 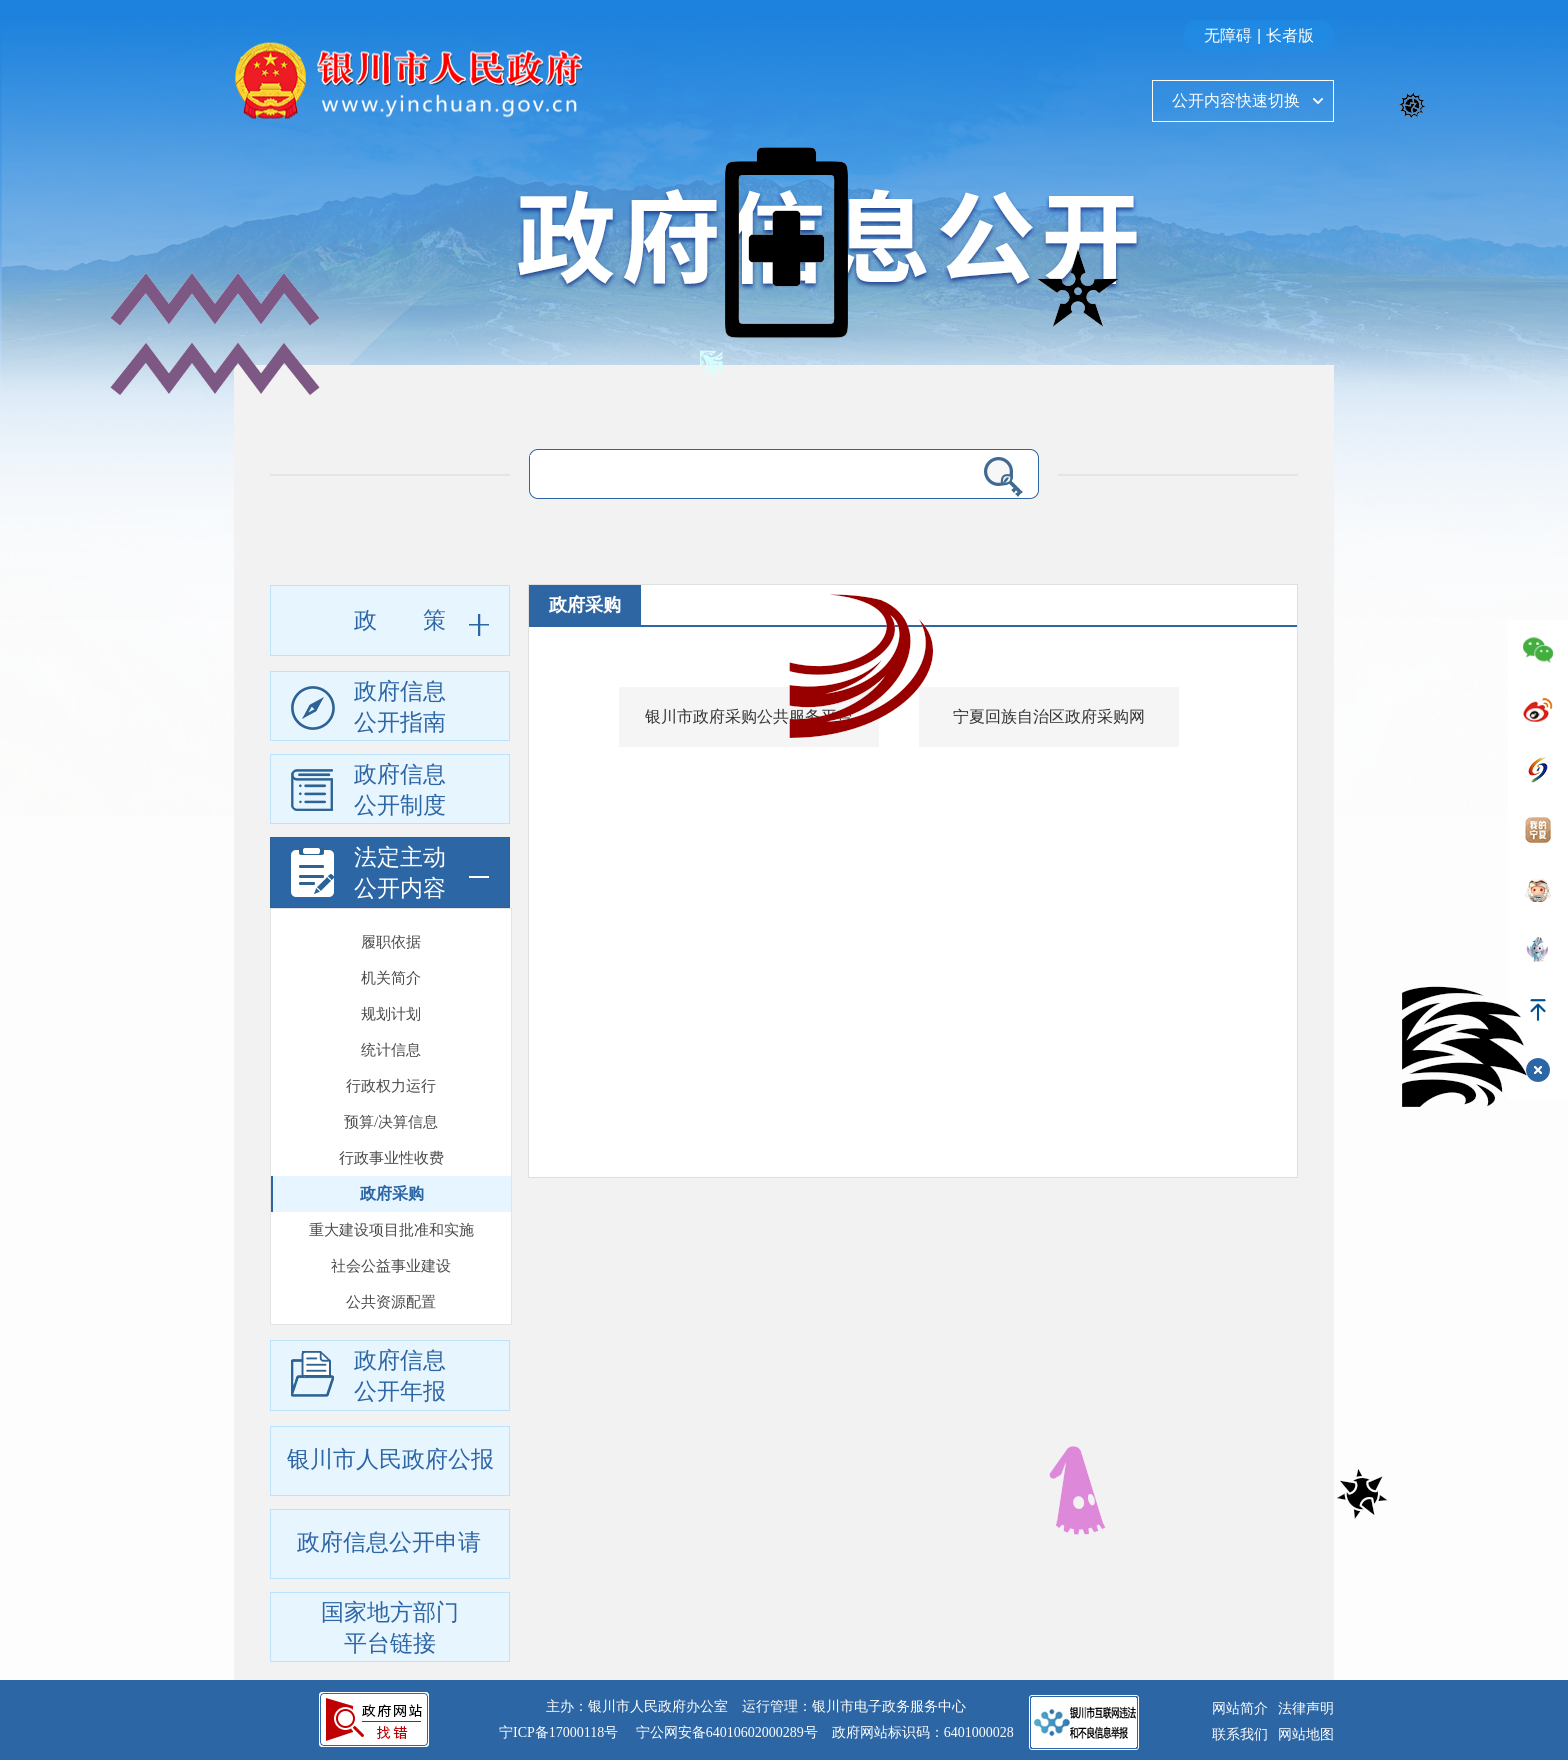 What do you see at coordinates (786, 242) in the screenshot?
I see `add battery or enable battery saver mode` at bounding box center [786, 242].